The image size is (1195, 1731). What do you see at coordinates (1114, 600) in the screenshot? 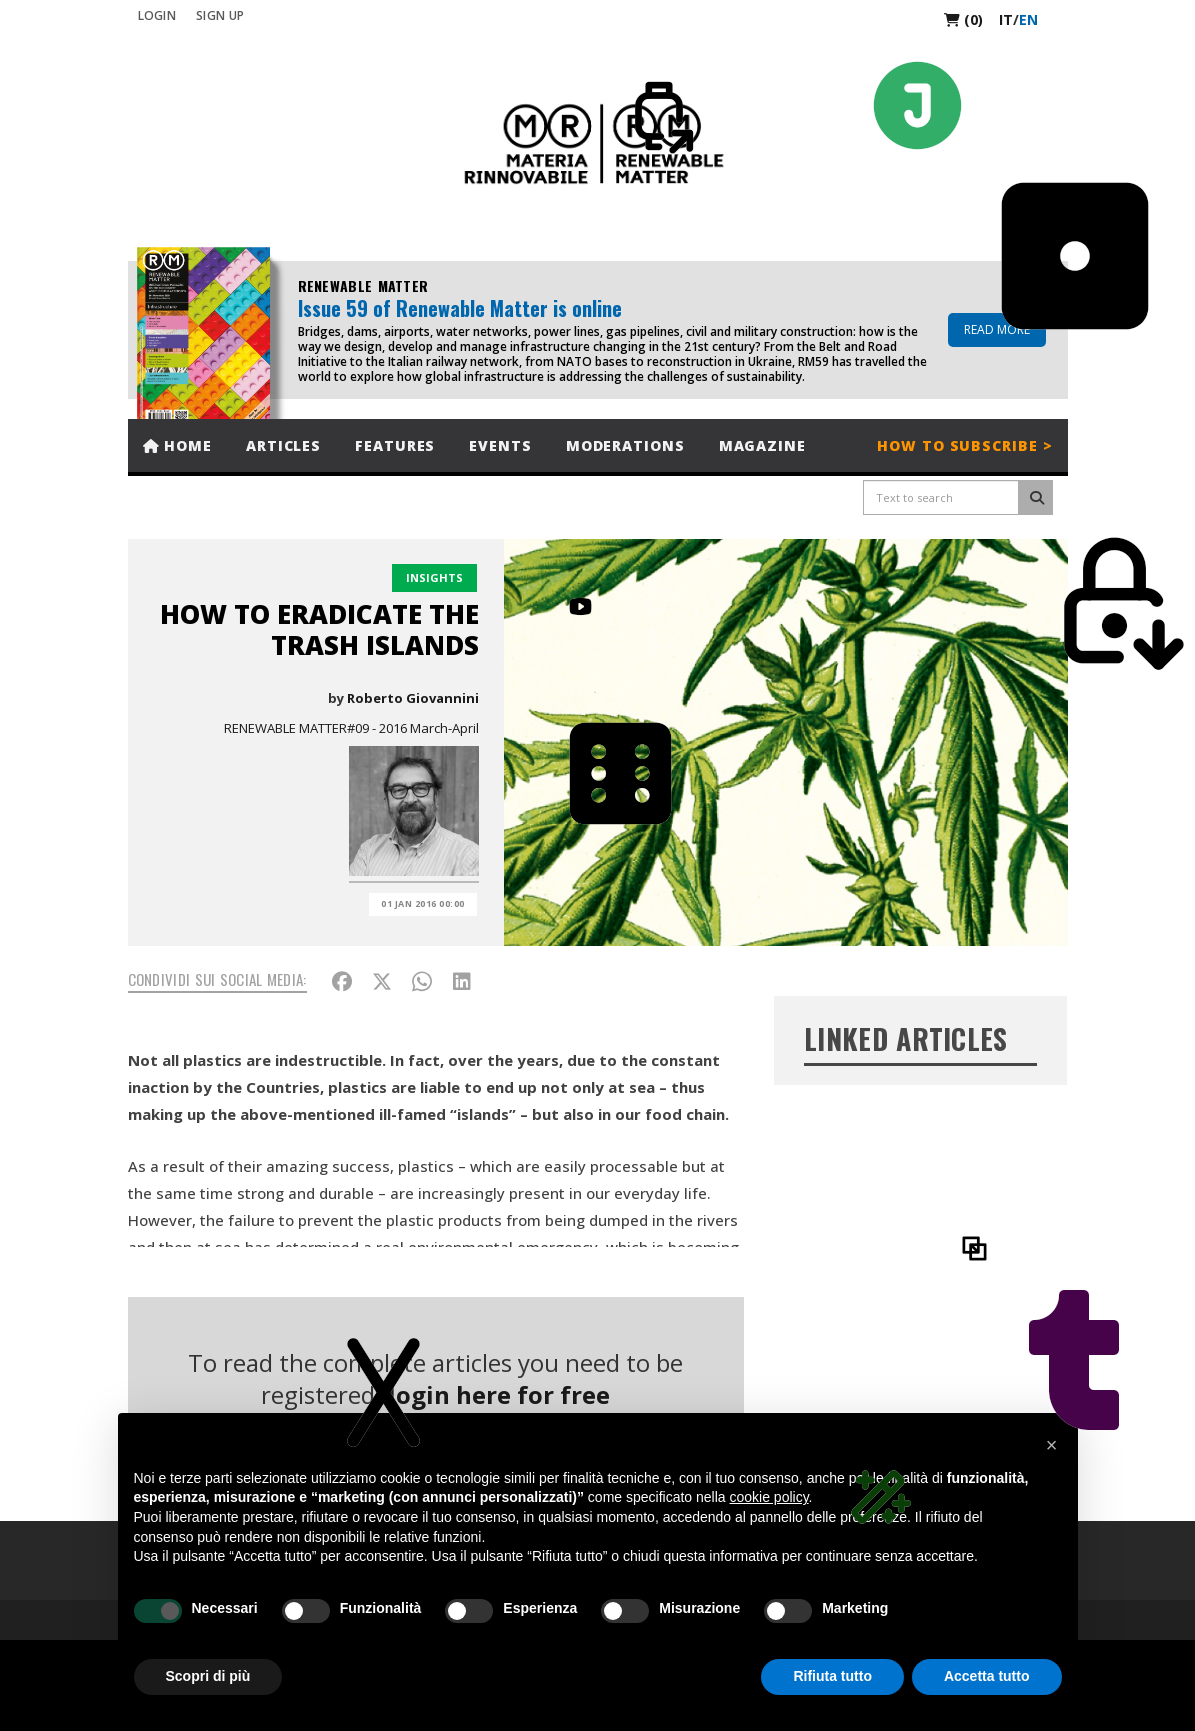
I see `download secure or encrypted content` at bounding box center [1114, 600].